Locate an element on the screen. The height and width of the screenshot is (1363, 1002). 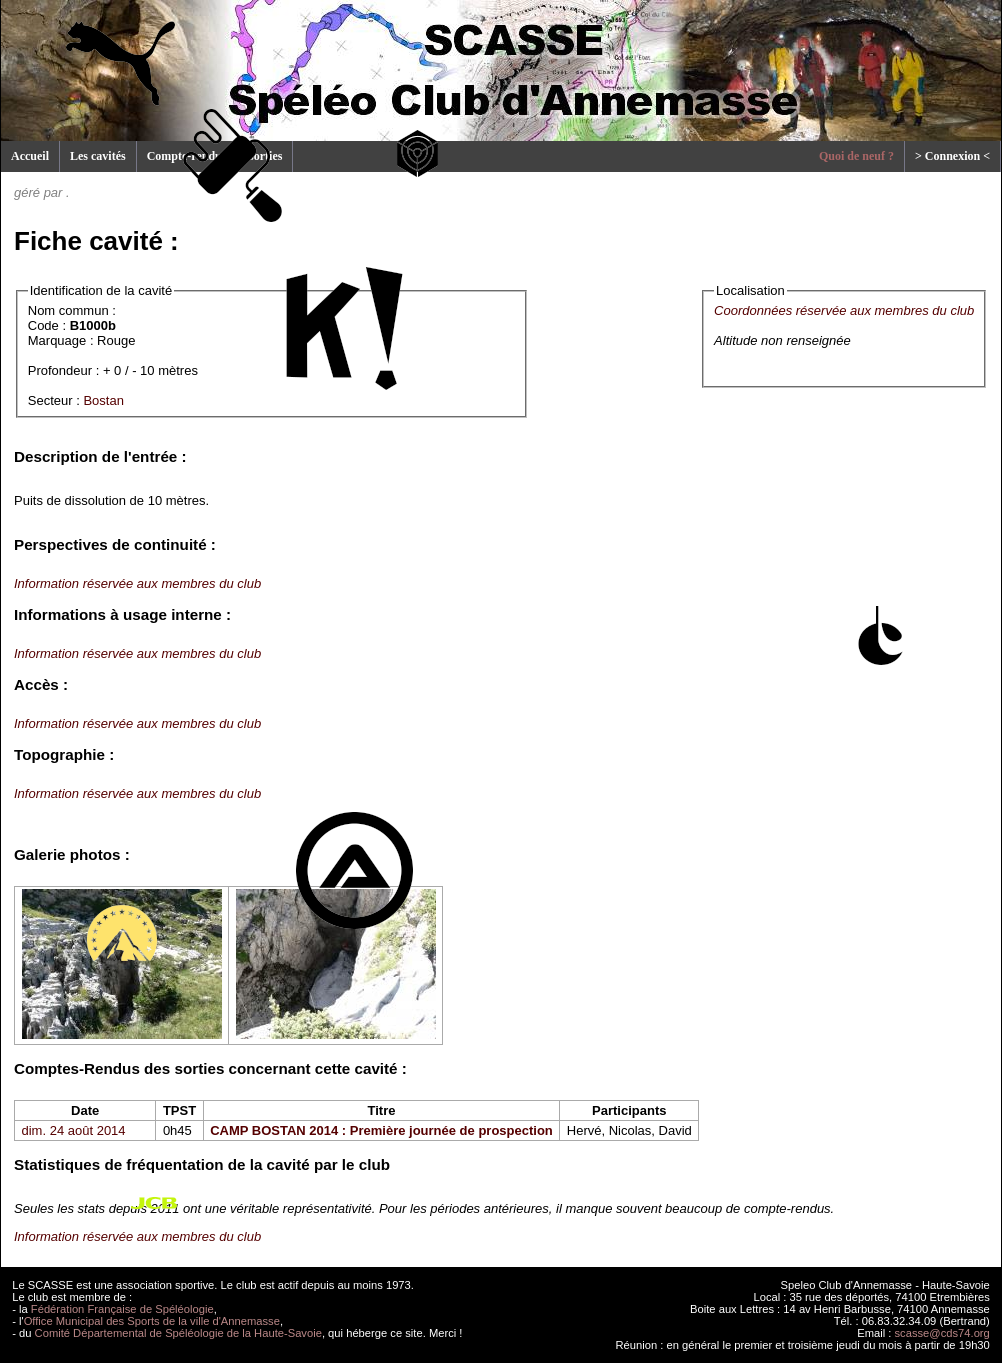
autoit scripting language logo is located at coordinates (354, 870).